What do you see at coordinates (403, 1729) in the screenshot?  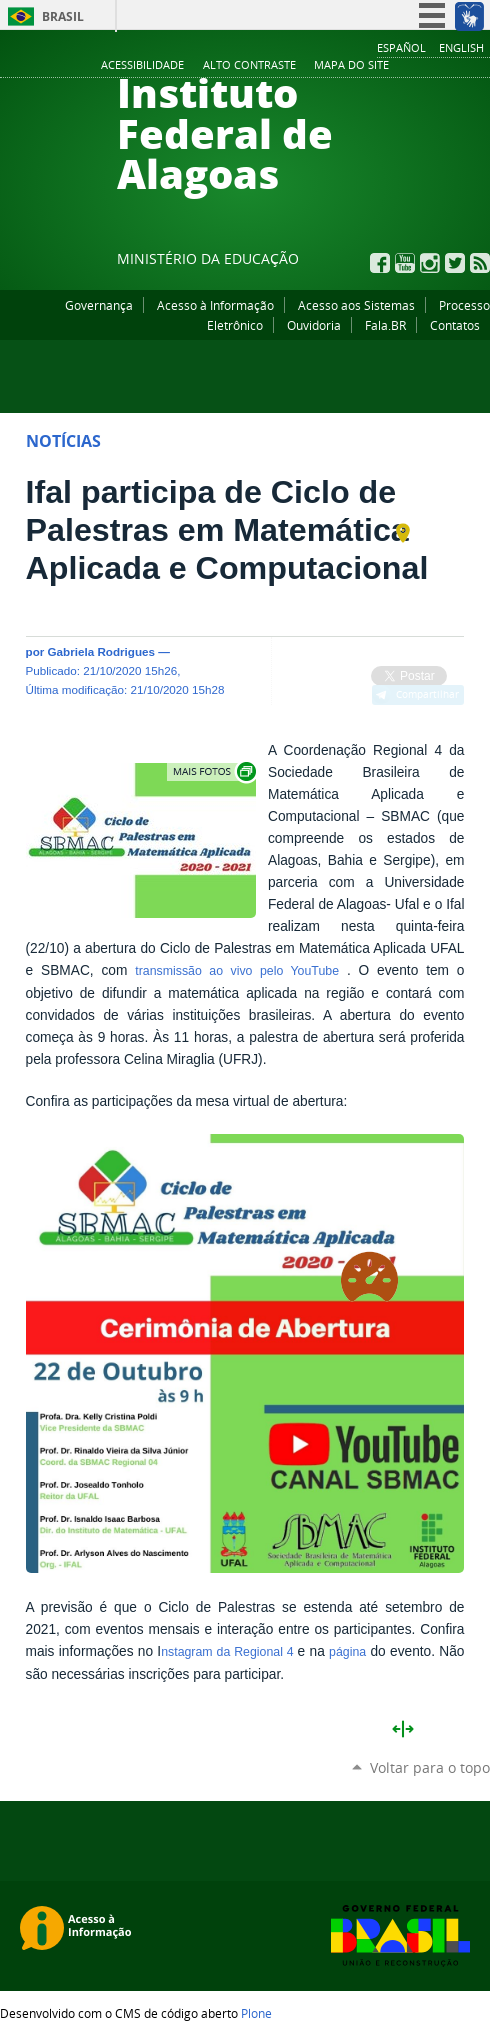 I see `expand content horizontally` at bounding box center [403, 1729].